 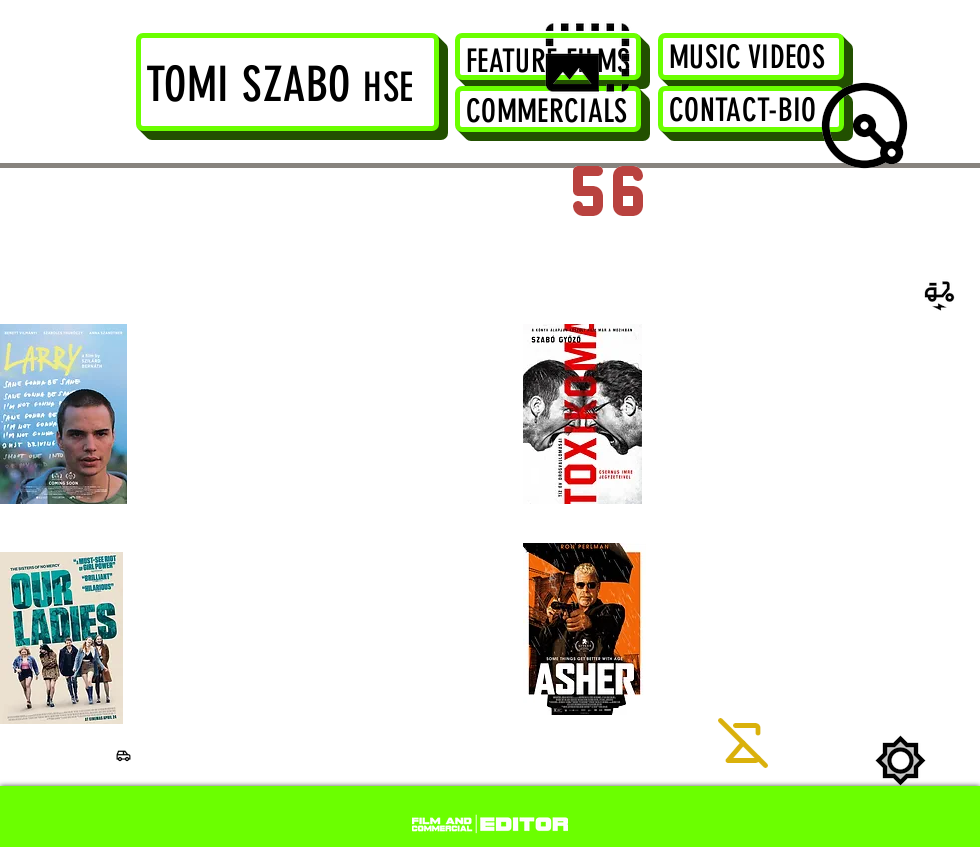 What do you see at coordinates (939, 294) in the screenshot?
I see `select electric moped as transportation mode` at bounding box center [939, 294].